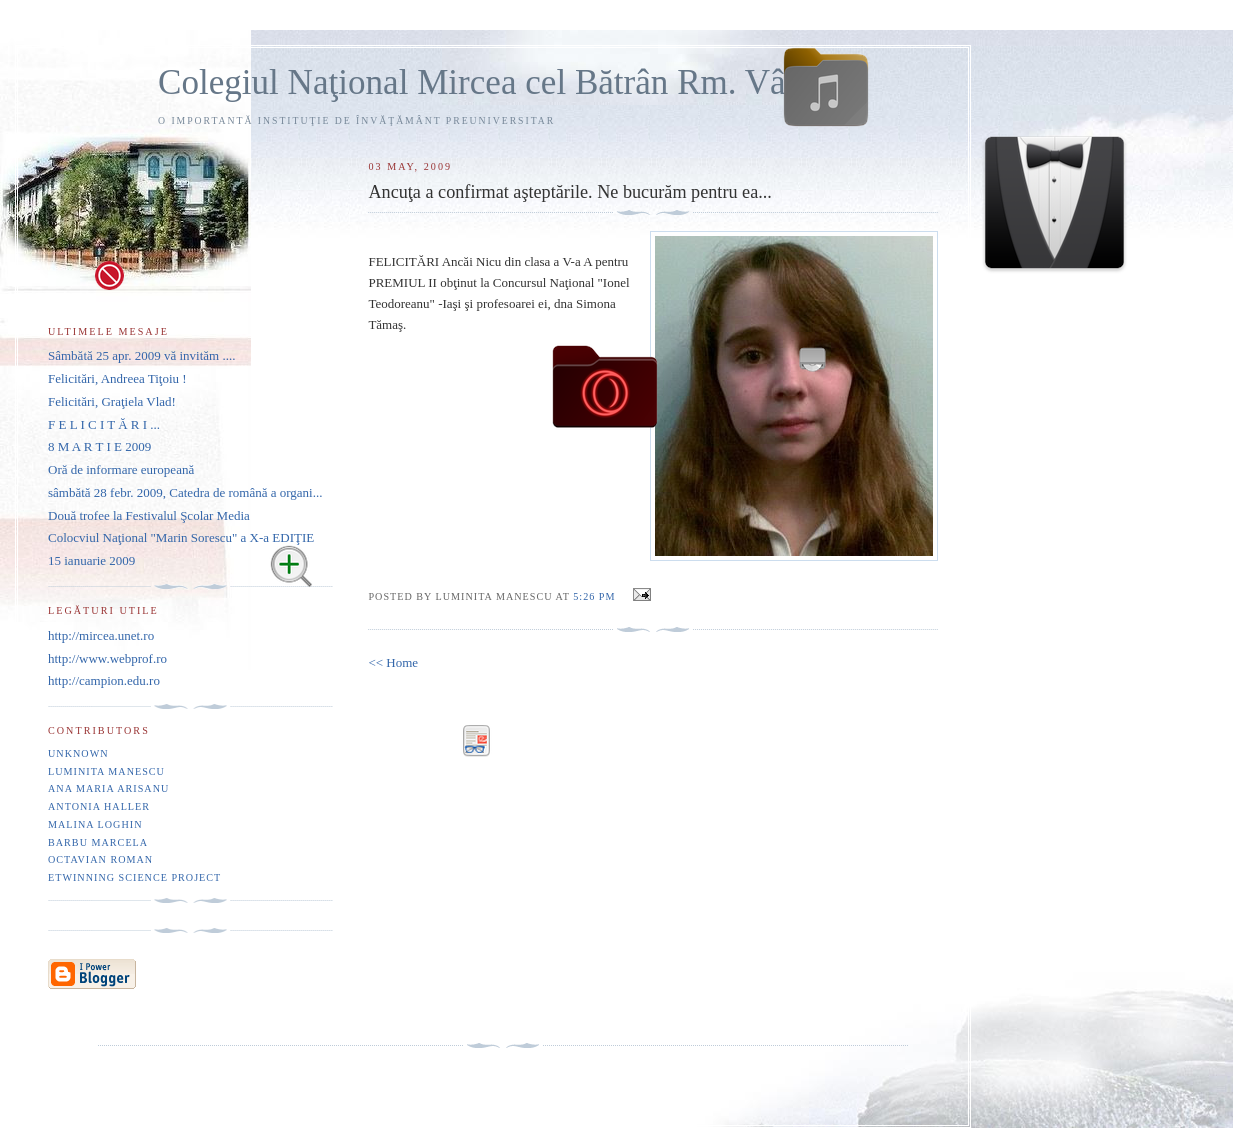 The height and width of the screenshot is (1128, 1233). Describe the element at coordinates (812, 358) in the screenshot. I see `access optical disc drive` at that location.